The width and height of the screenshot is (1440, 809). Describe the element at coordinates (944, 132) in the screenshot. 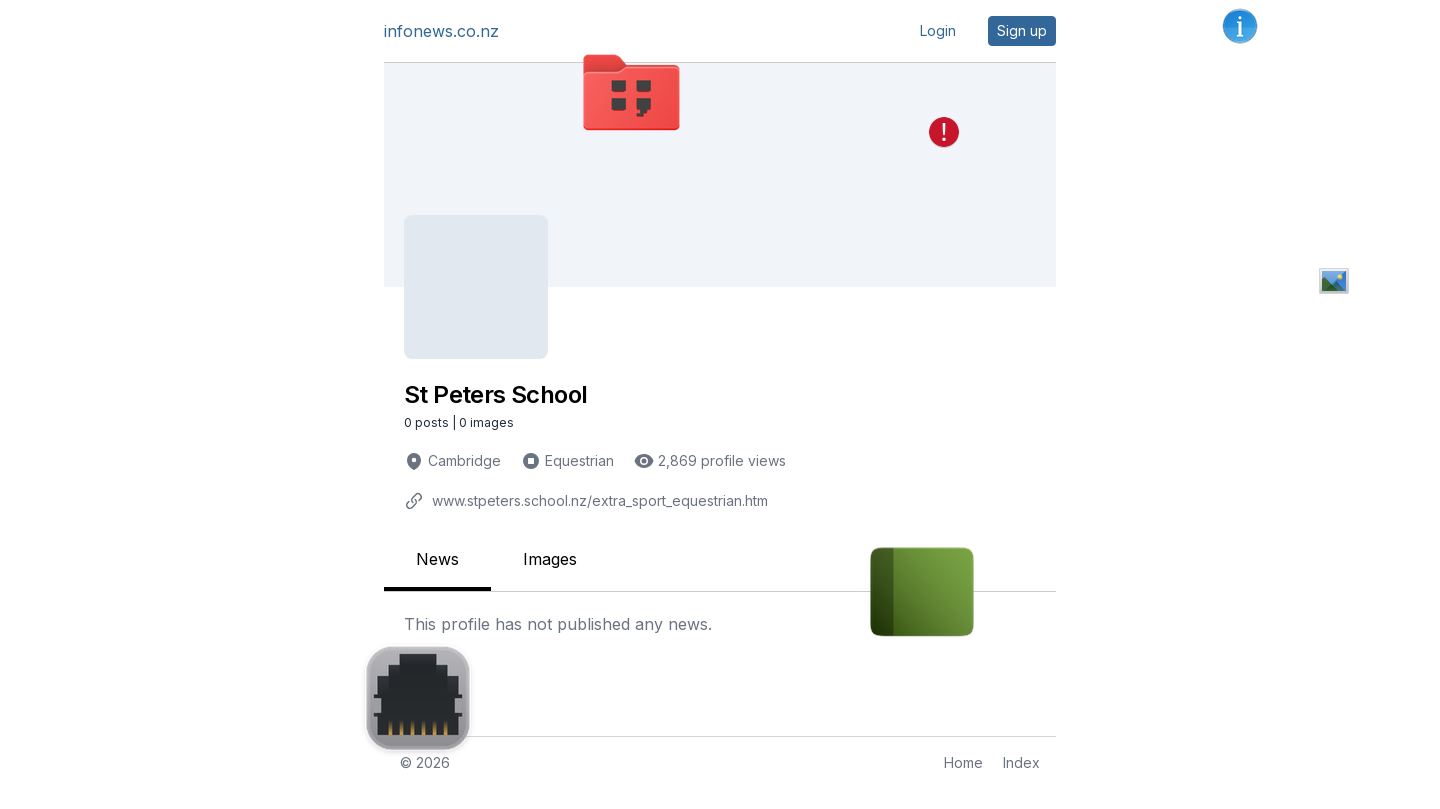

I see `indicates a critical error or dangerous action` at that location.